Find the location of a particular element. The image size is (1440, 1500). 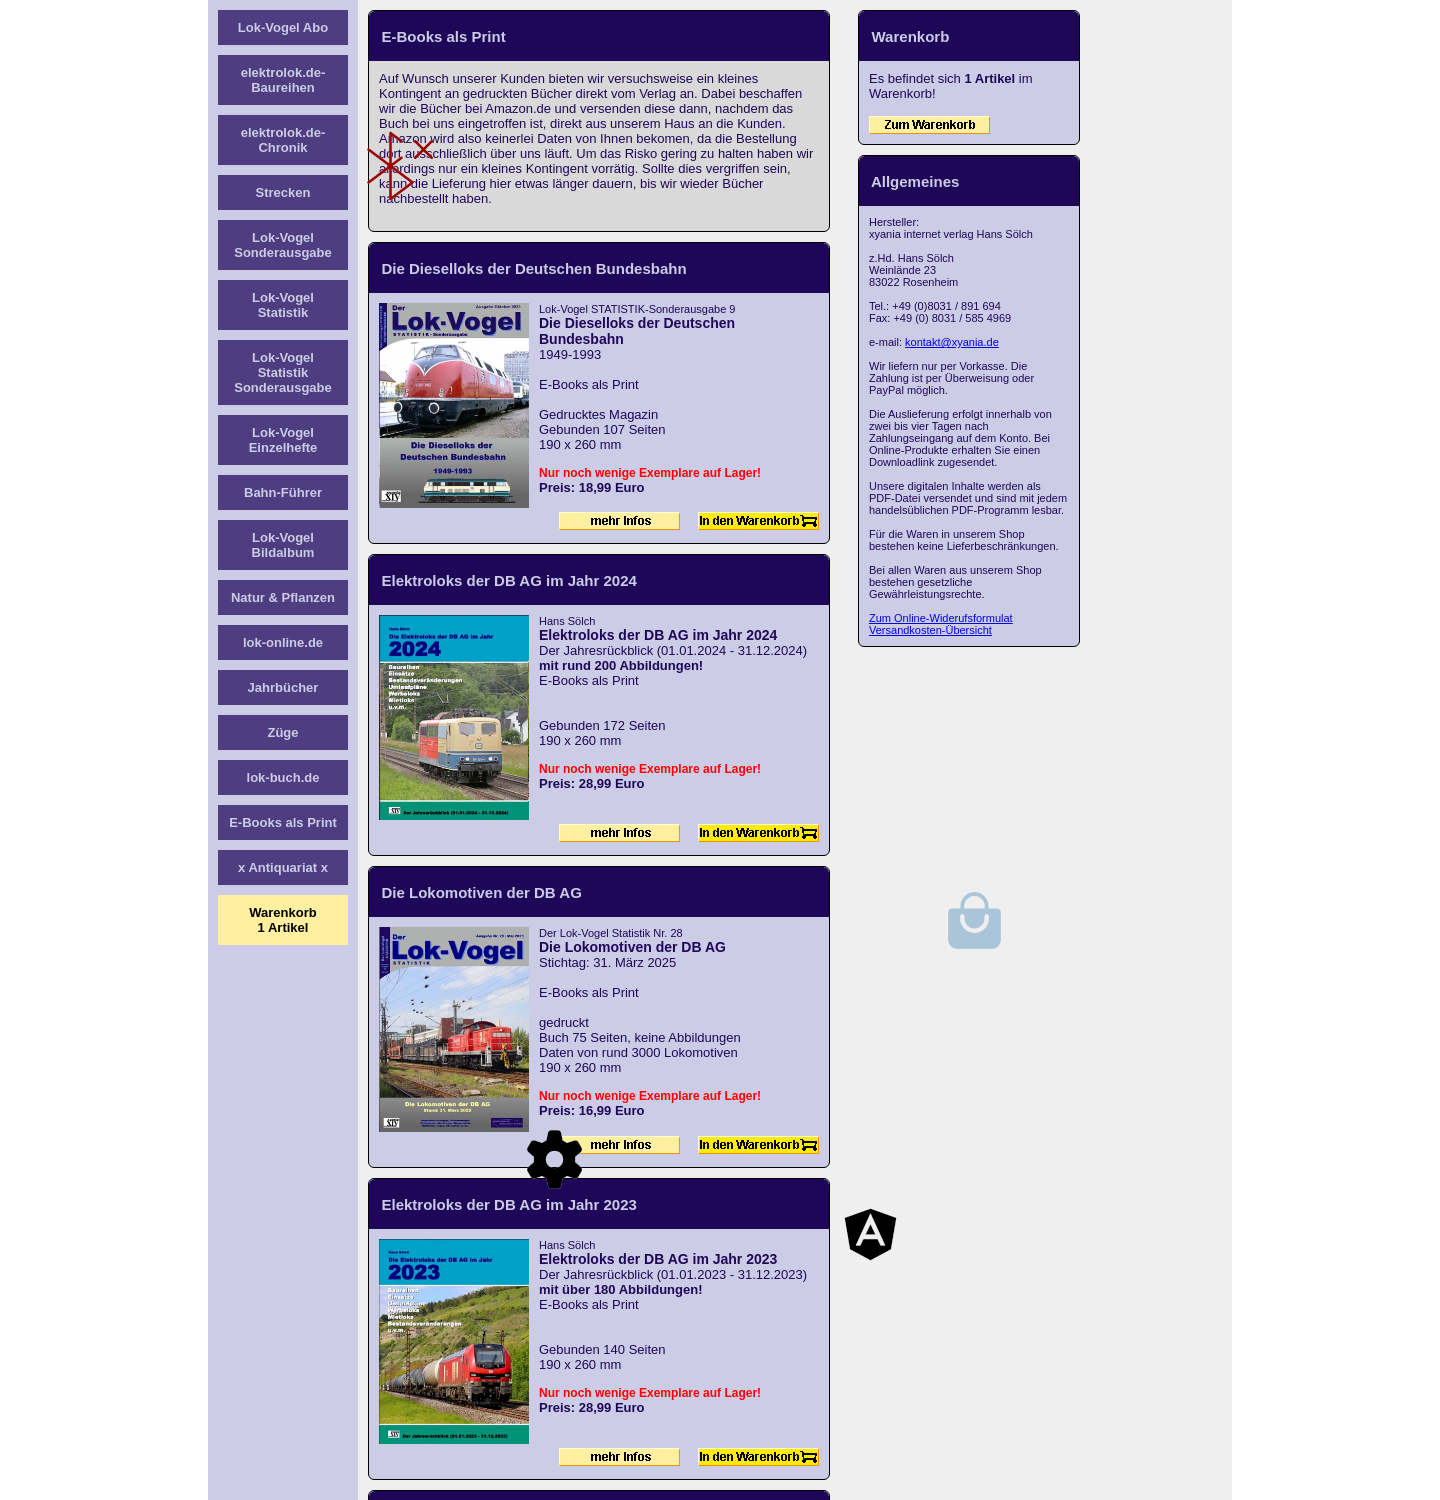

access settings or preferences is located at coordinates (554, 1159).